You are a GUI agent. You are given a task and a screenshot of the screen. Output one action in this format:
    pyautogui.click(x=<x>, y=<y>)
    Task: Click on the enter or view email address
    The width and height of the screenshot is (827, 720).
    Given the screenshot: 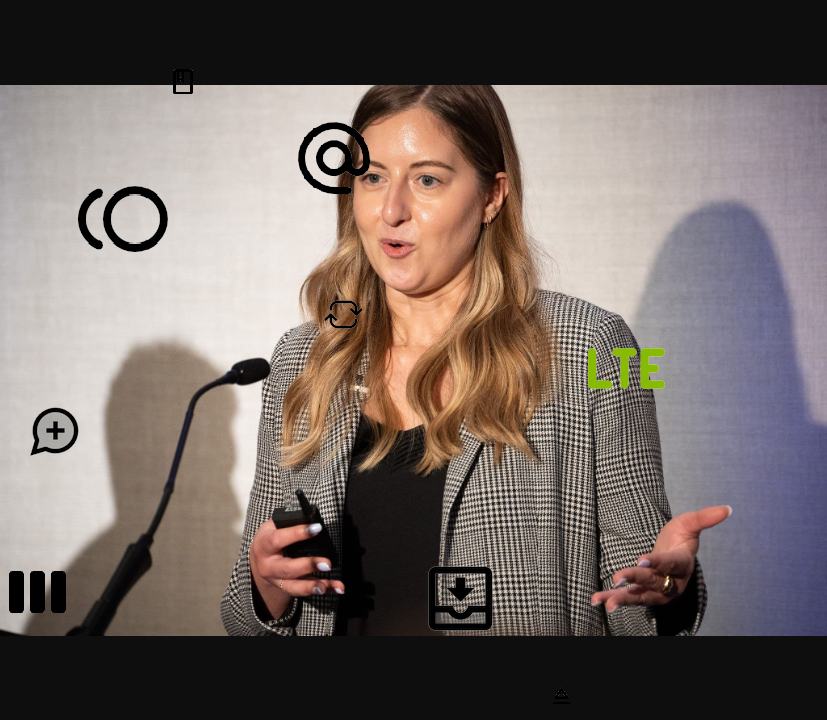 What is the action you would take?
    pyautogui.click(x=334, y=158)
    